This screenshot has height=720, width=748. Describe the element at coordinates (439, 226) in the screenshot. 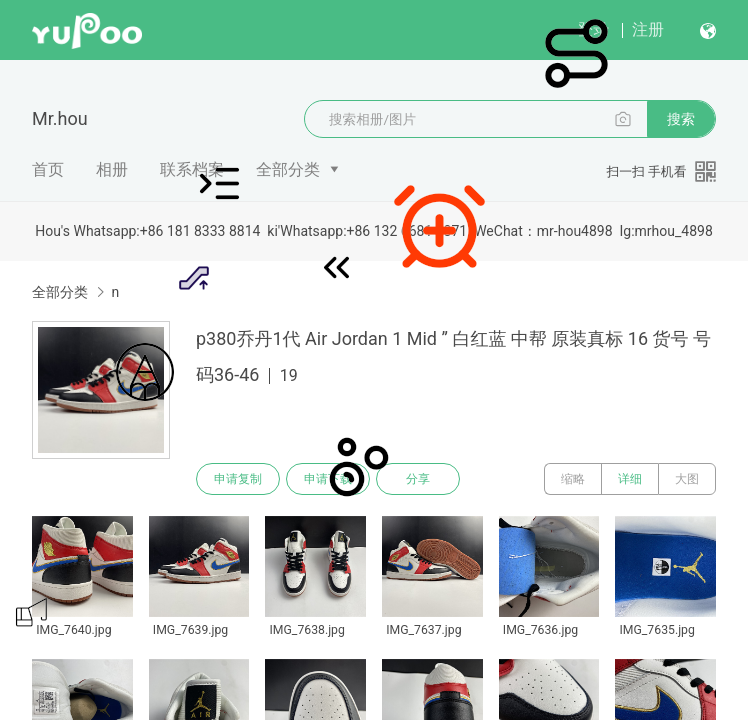

I see `add a new alarm` at that location.